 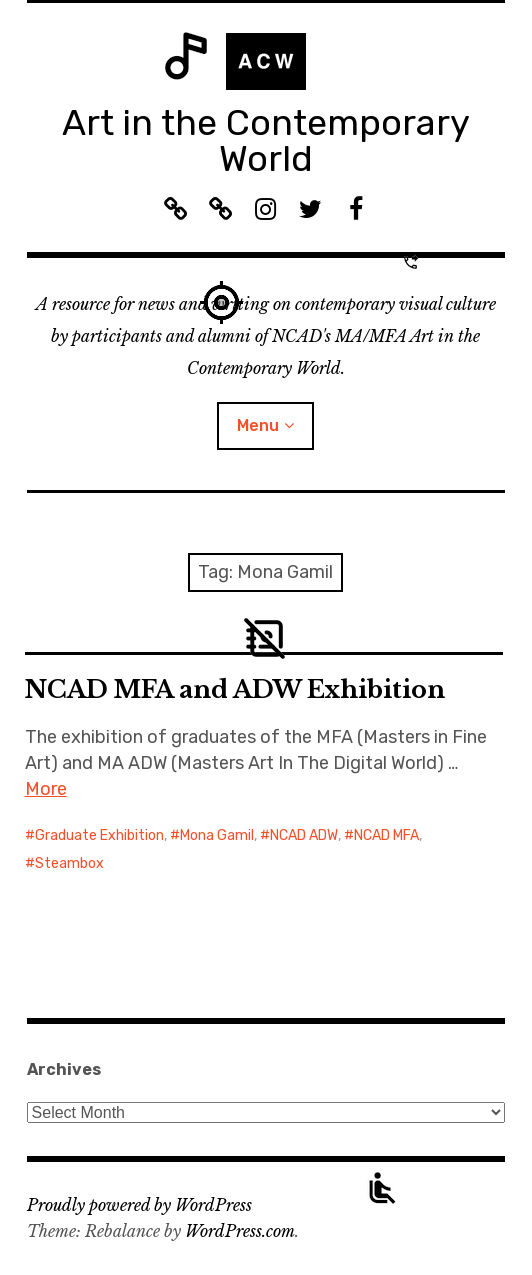 I want to click on call forwarding is enabled, so click(x=410, y=262).